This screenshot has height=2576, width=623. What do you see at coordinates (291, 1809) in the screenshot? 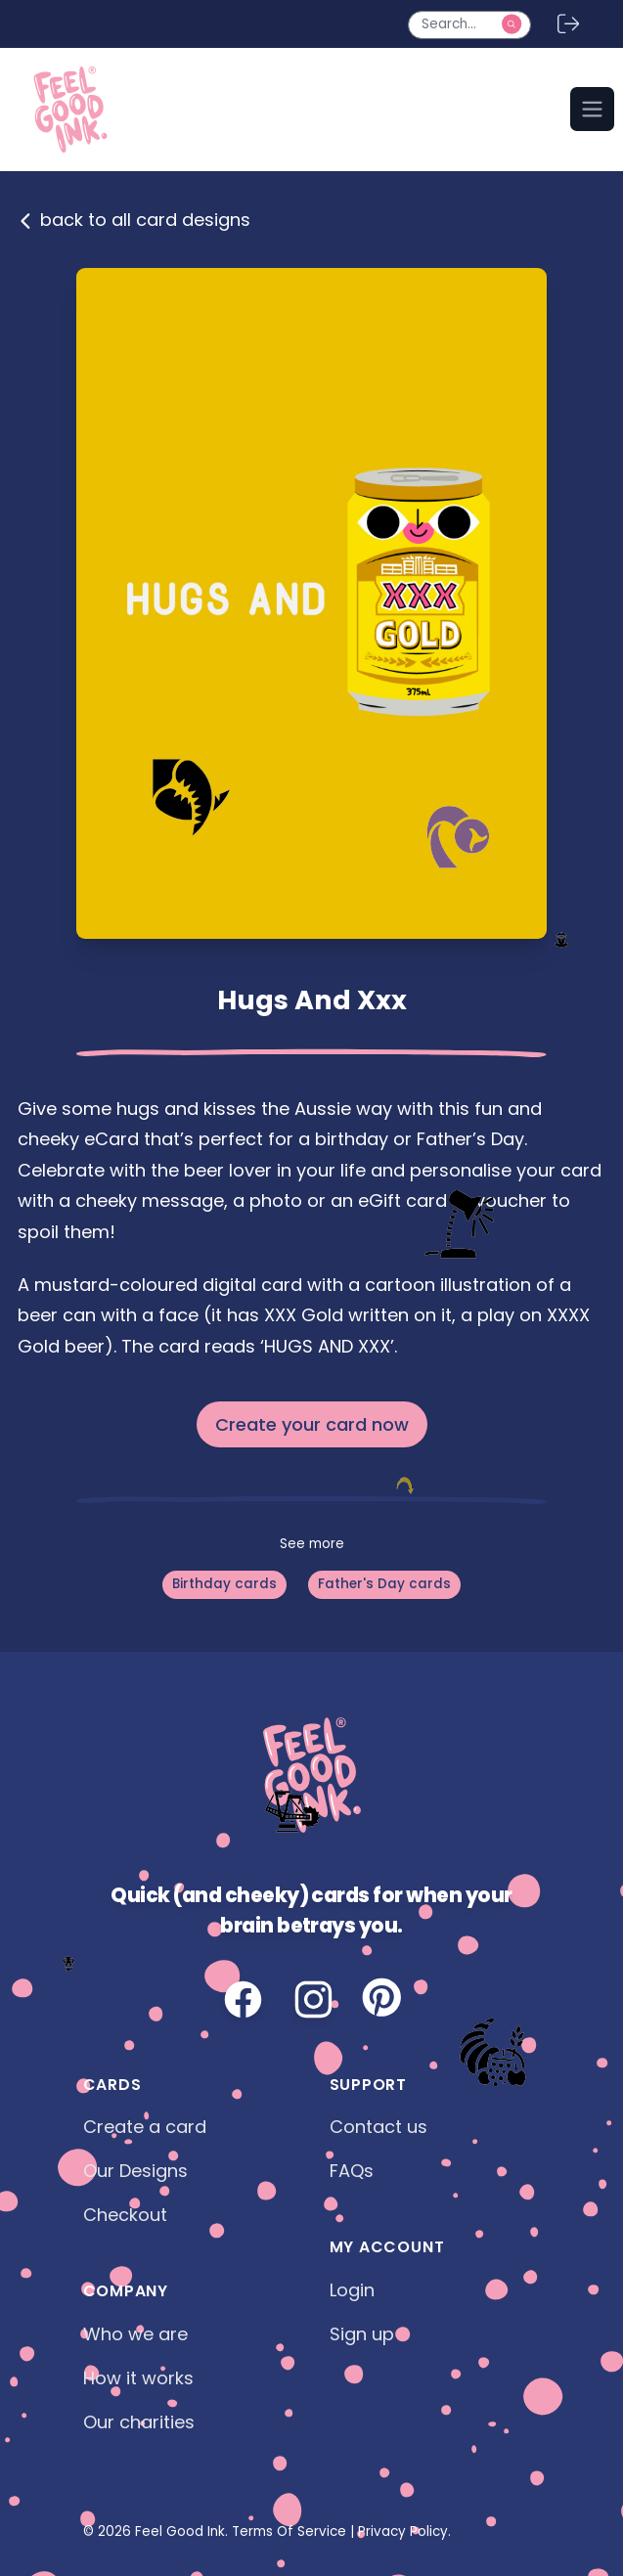
I see `bucket wheel excavator machinery icon` at bounding box center [291, 1809].